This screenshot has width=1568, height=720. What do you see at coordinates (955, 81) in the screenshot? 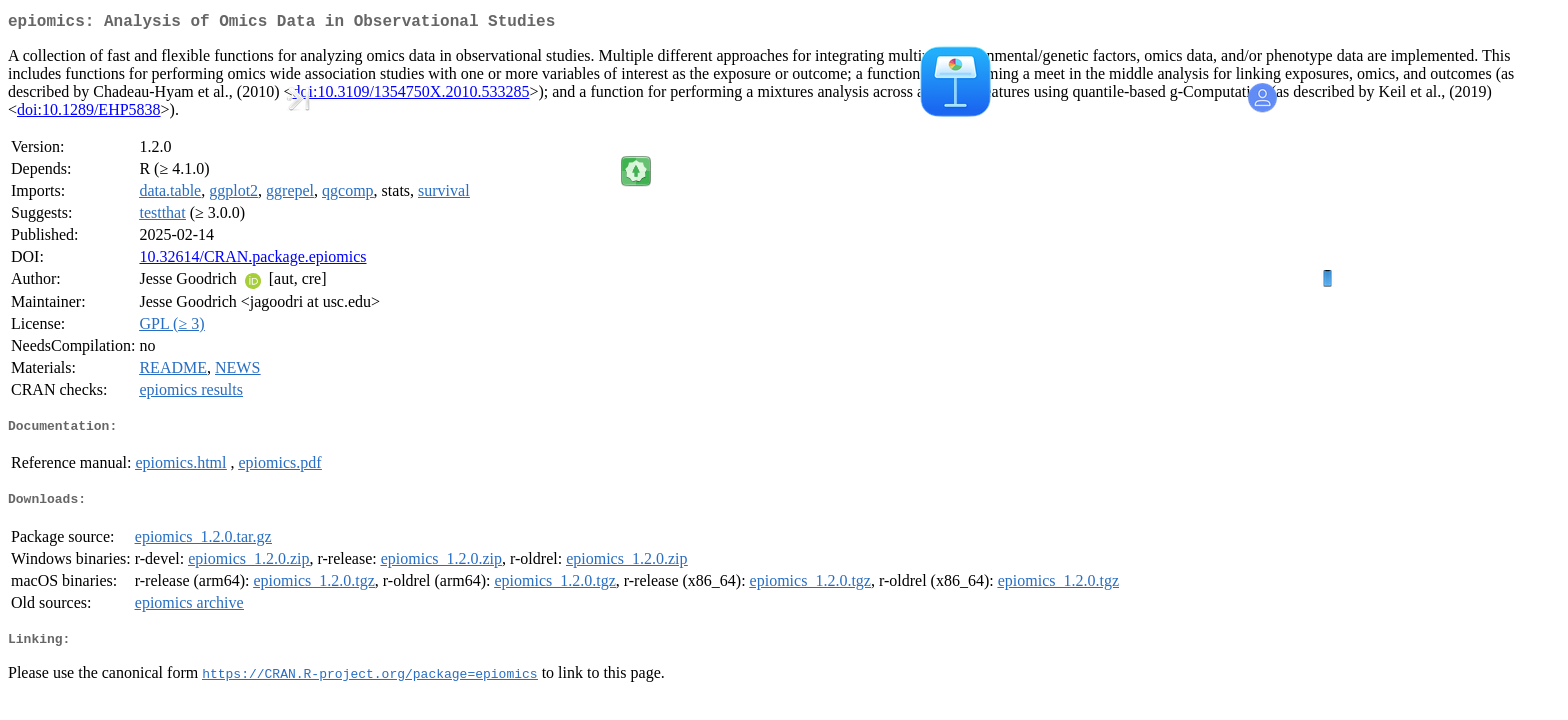
I see `open keynote to create or edit presentations` at bounding box center [955, 81].